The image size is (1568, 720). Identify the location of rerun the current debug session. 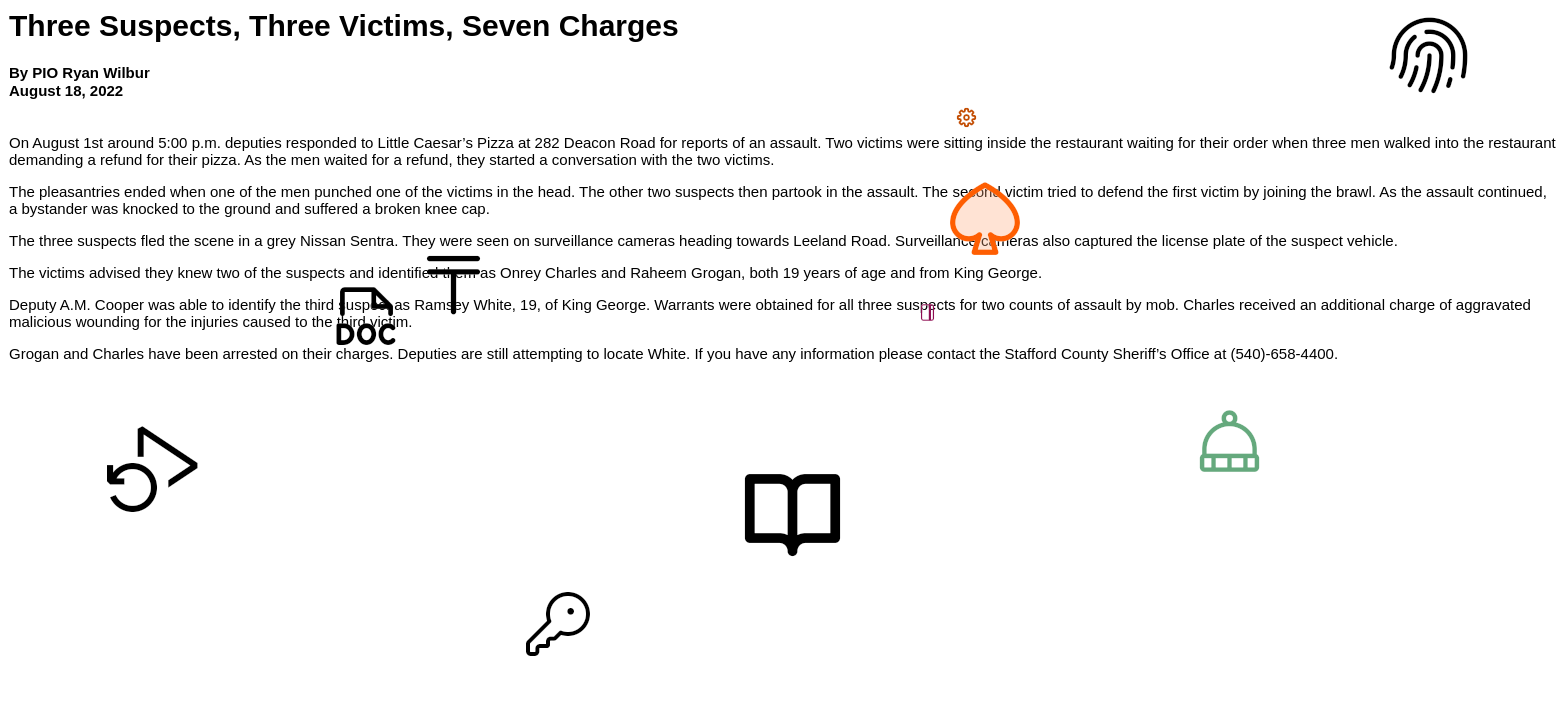
(156, 463).